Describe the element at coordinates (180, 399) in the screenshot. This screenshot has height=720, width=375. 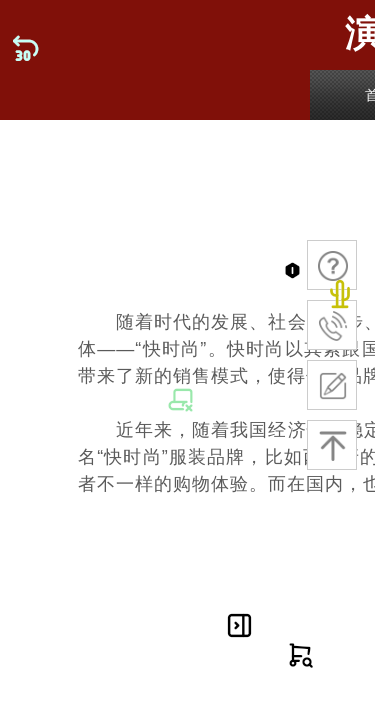
I see `remove or delete a script` at that location.